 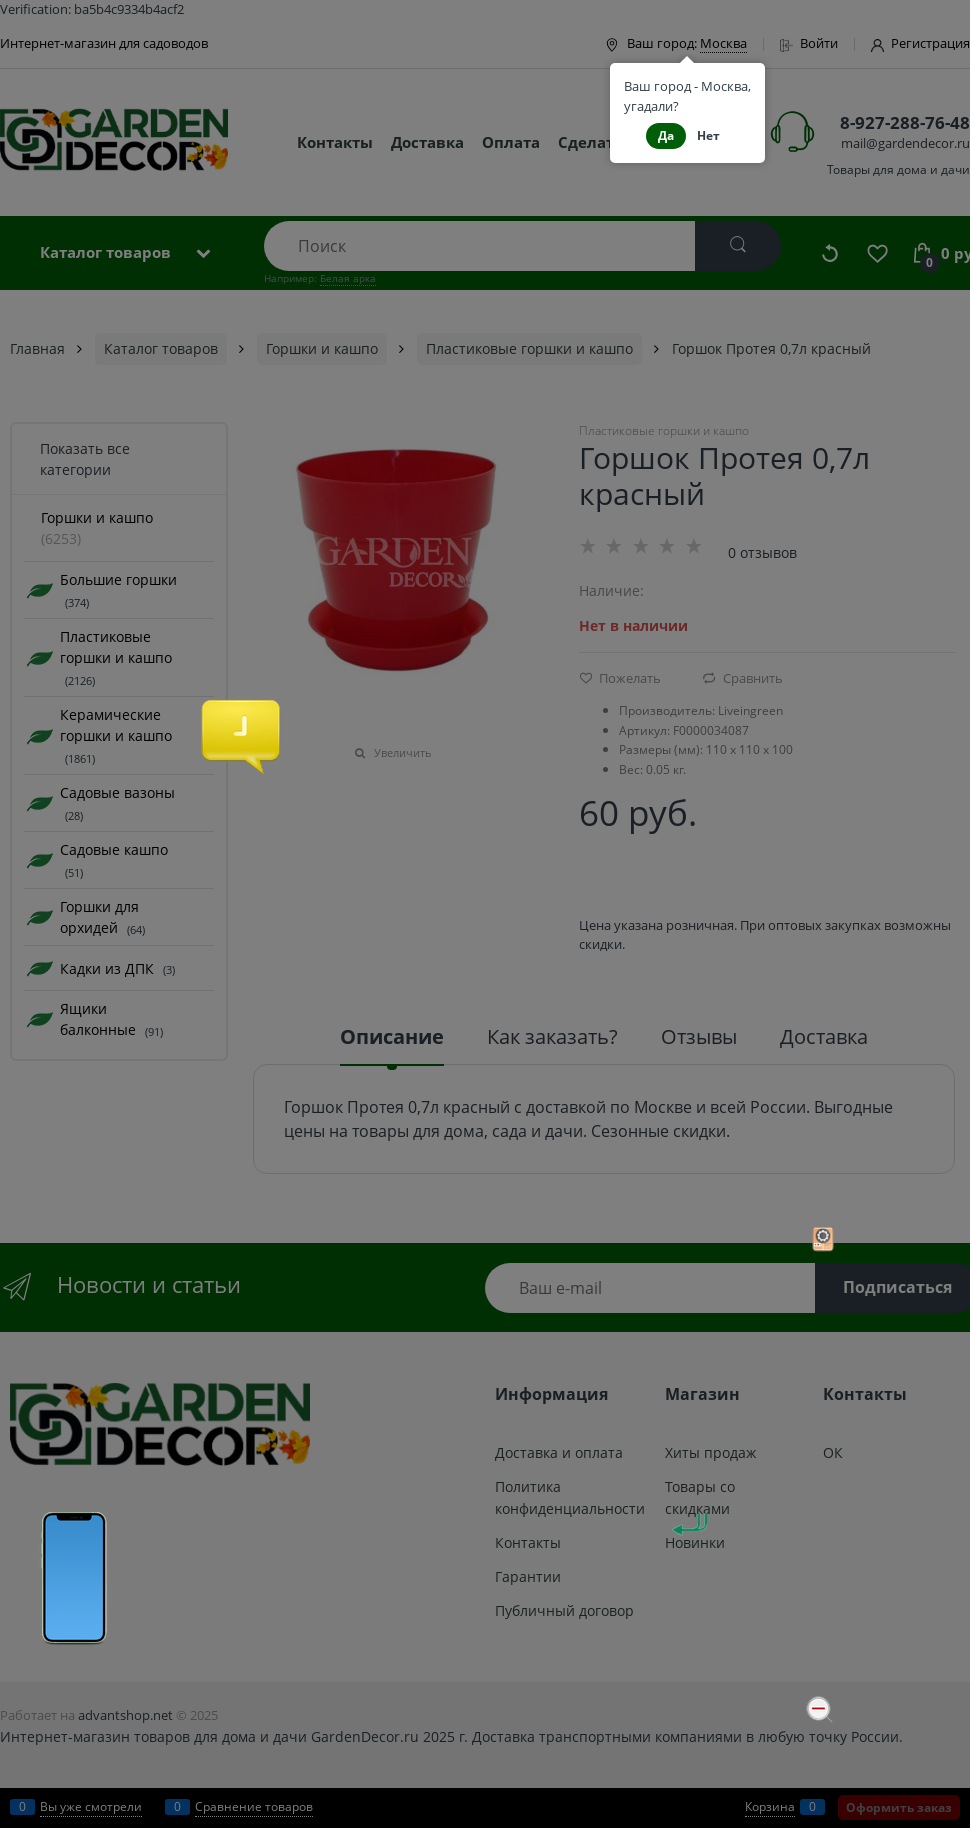 I want to click on zoom out of the current view, so click(x=820, y=1710).